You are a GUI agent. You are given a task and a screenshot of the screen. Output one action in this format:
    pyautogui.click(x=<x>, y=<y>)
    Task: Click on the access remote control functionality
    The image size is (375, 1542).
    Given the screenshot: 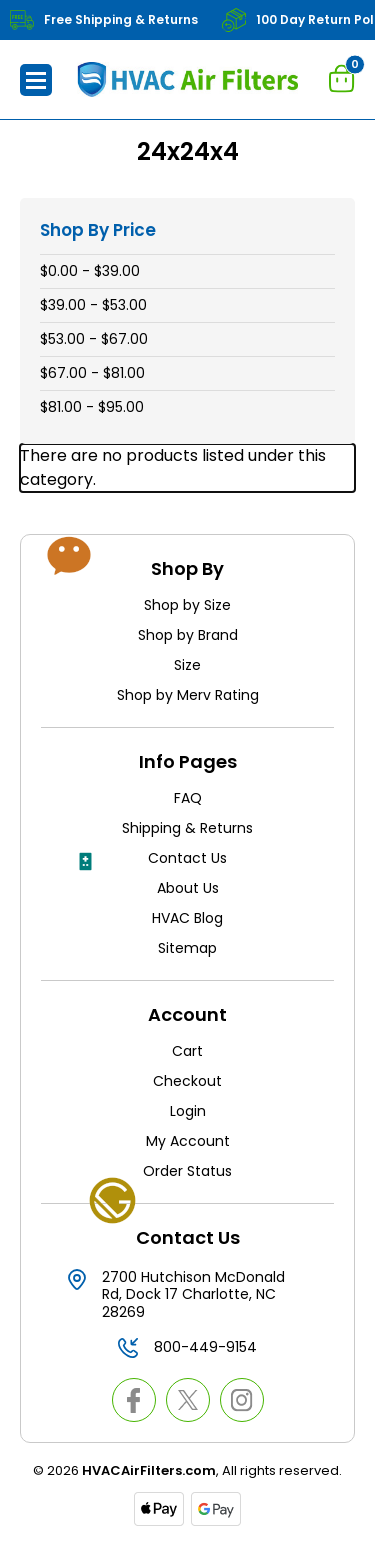 What is the action you would take?
    pyautogui.click(x=85, y=861)
    